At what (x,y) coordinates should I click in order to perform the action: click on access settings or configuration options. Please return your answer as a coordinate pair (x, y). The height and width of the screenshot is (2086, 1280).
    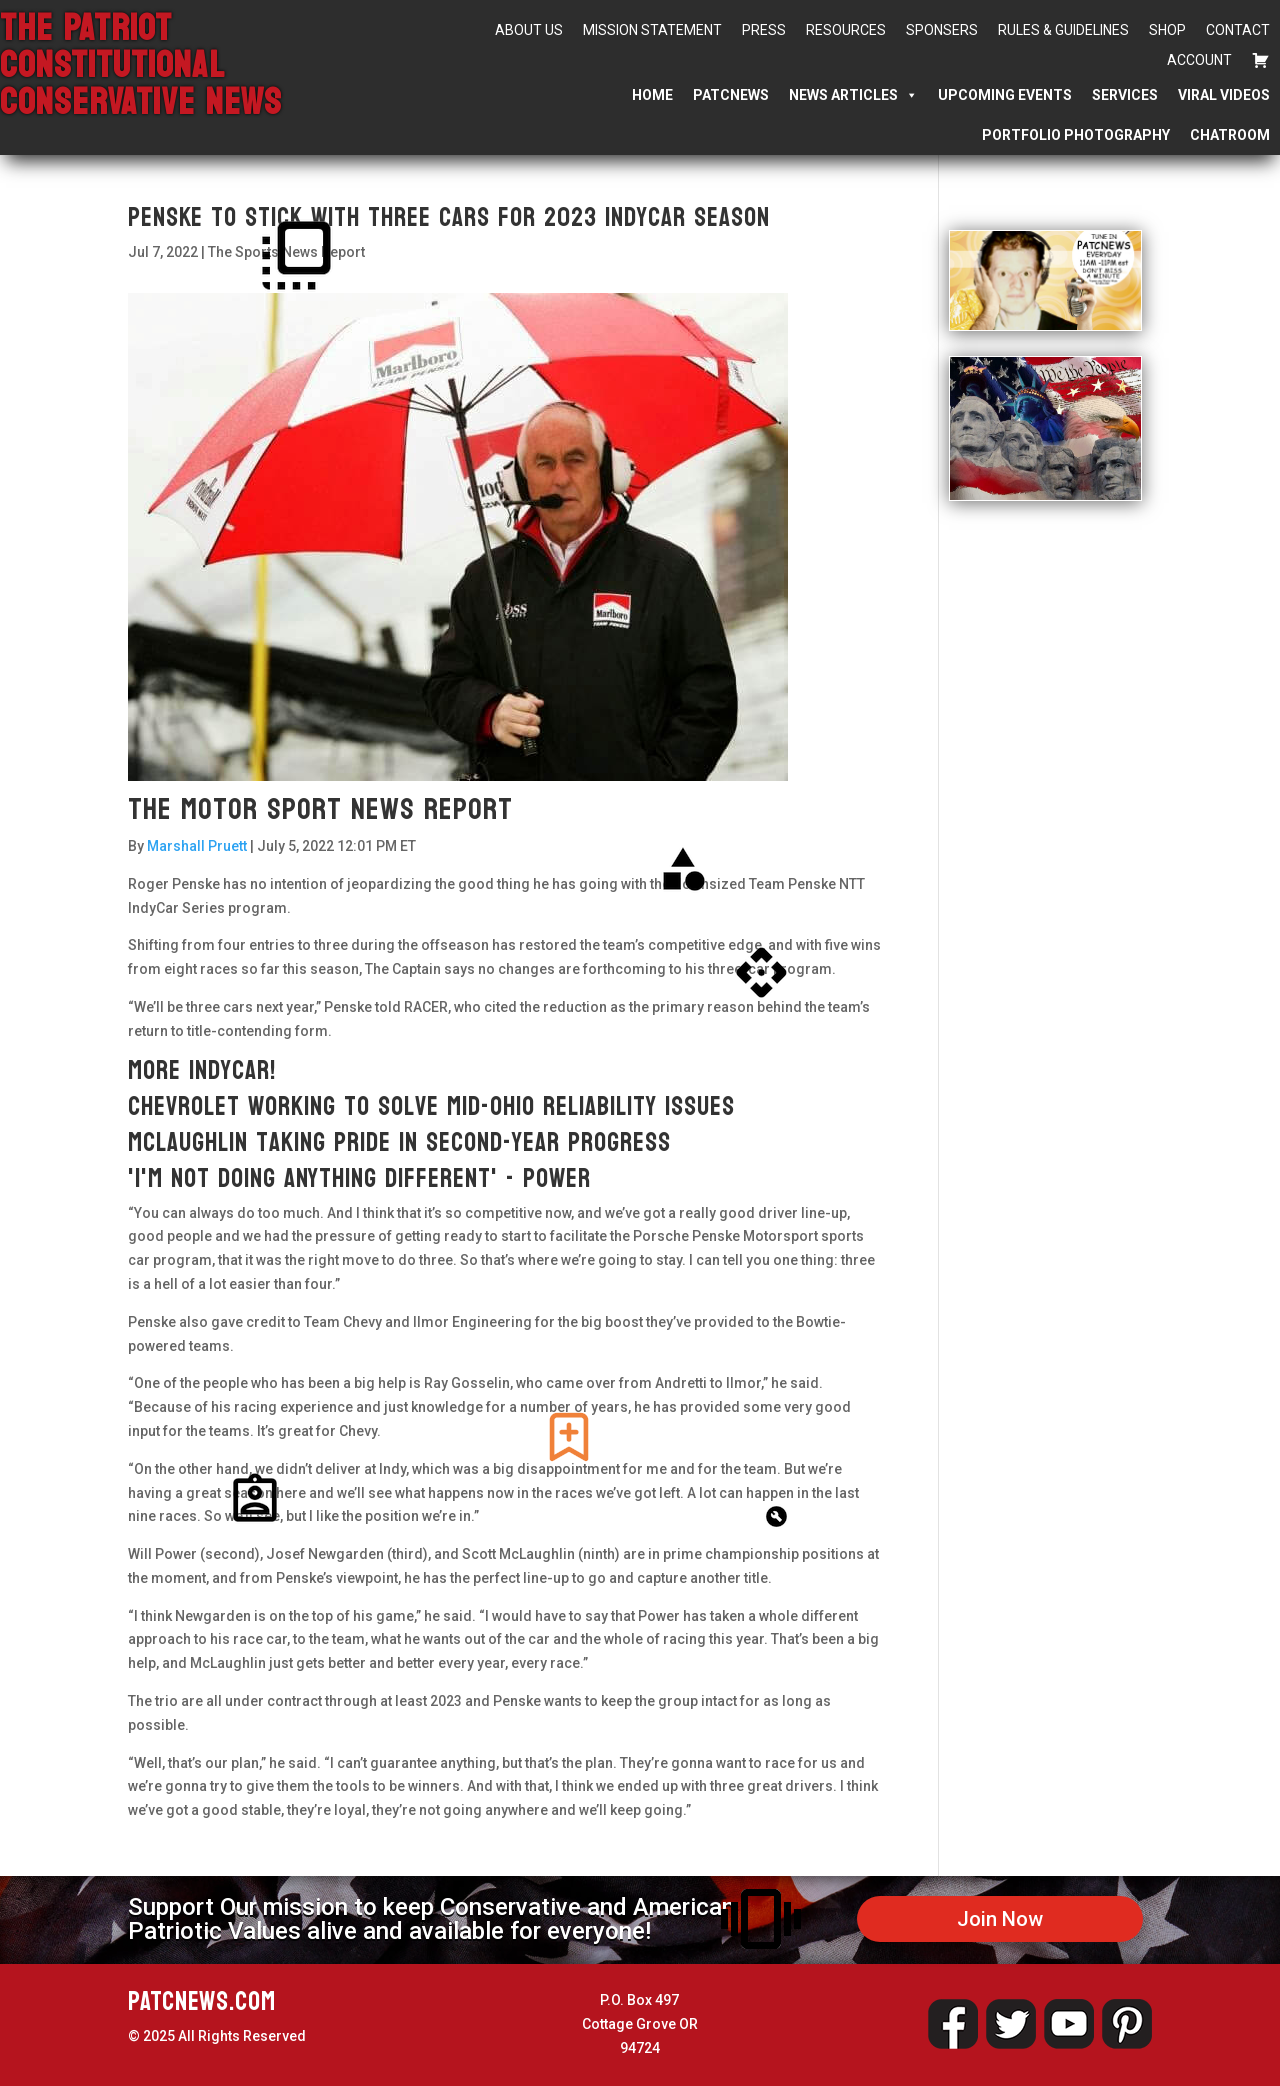
    Looking at the image, I should click on (776, 1516).